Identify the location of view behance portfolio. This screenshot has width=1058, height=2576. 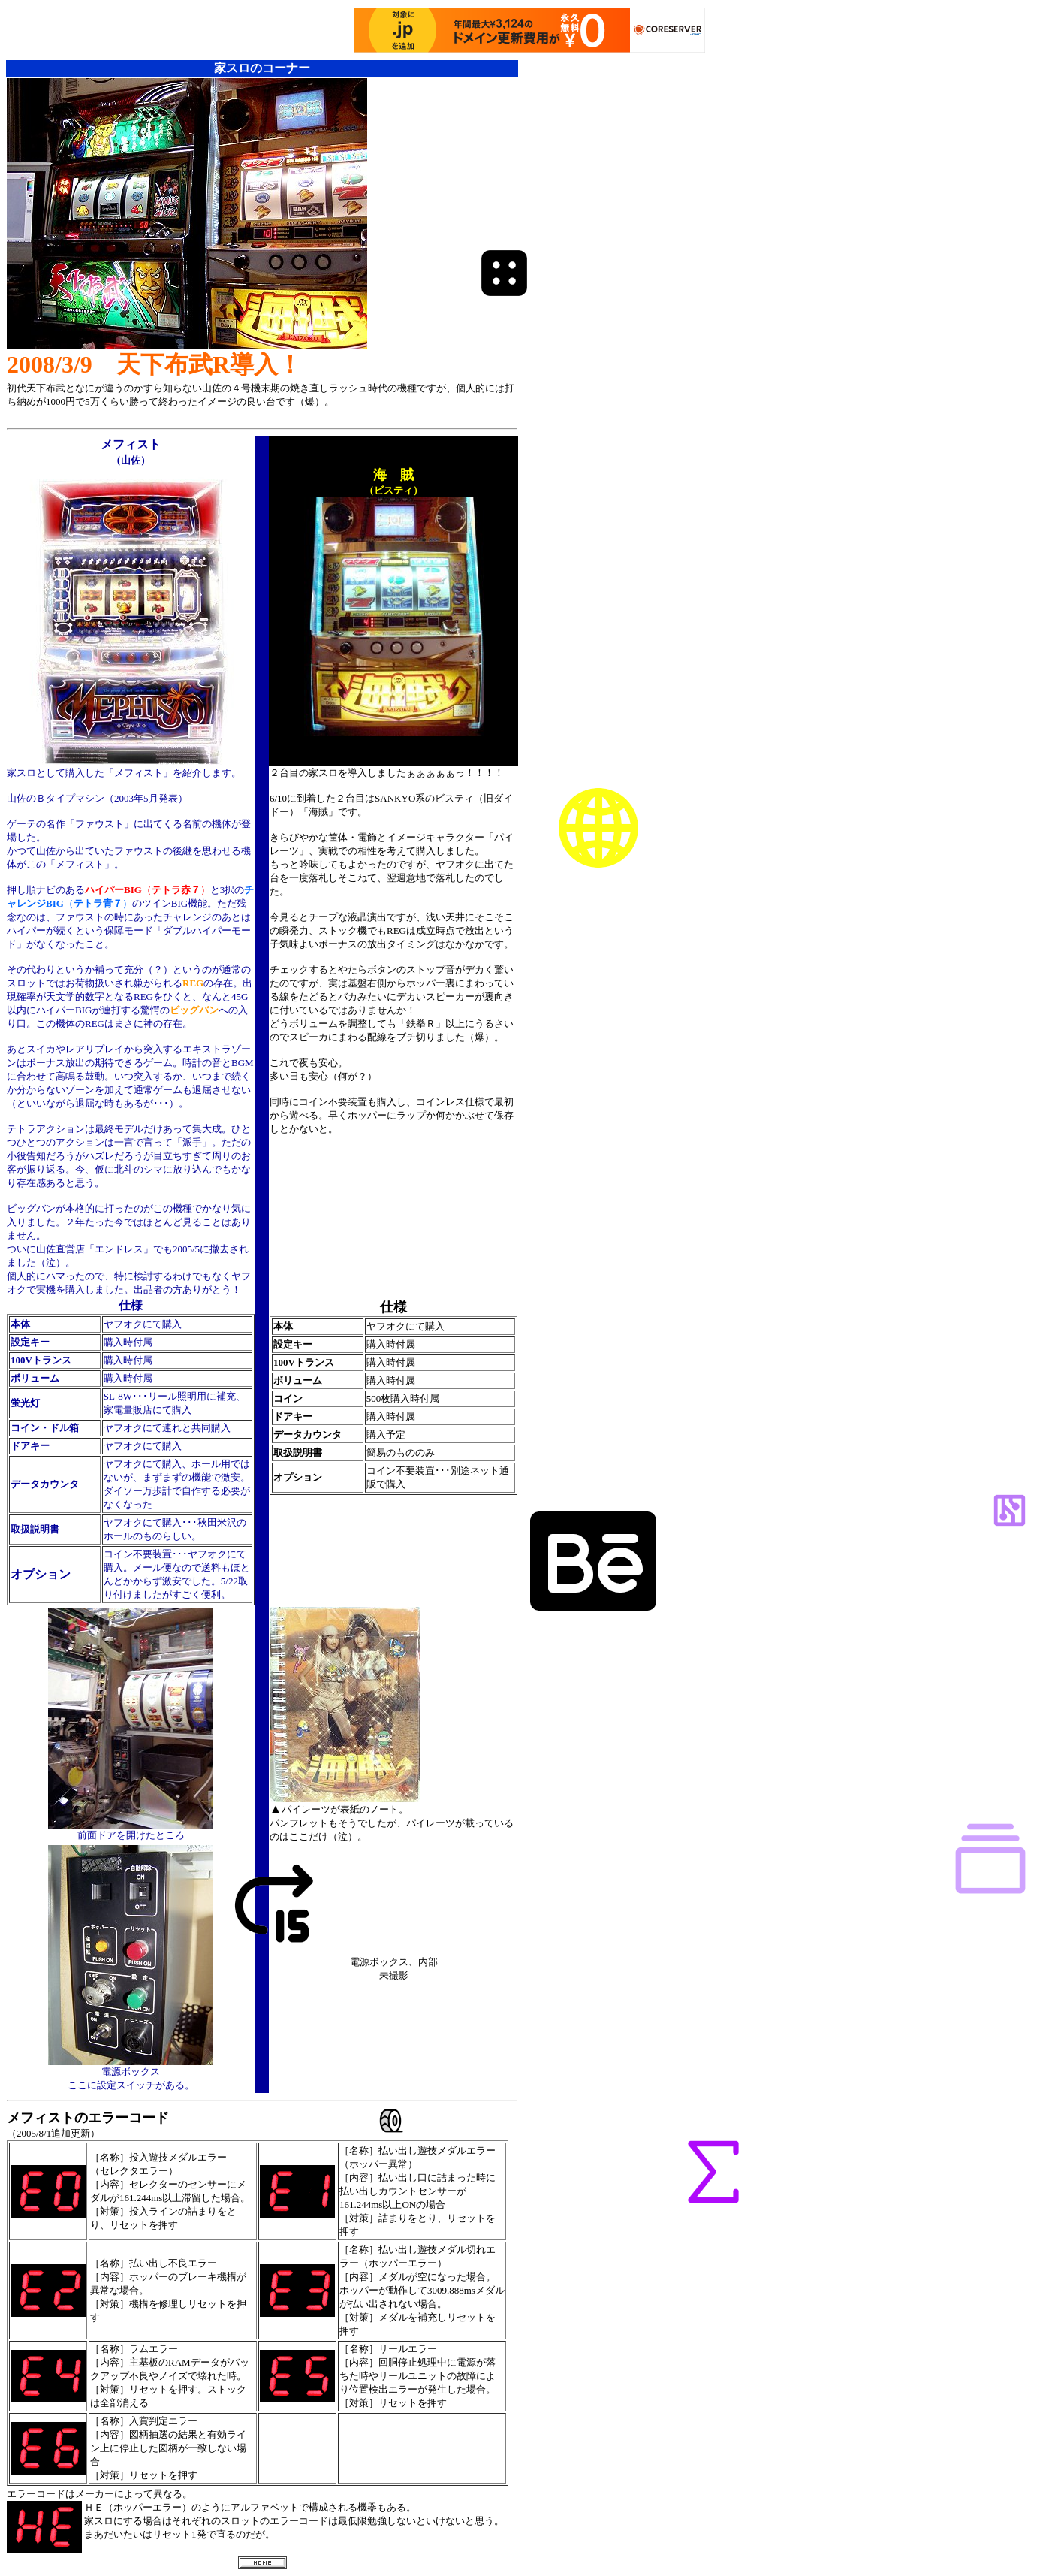
(593, 1561).